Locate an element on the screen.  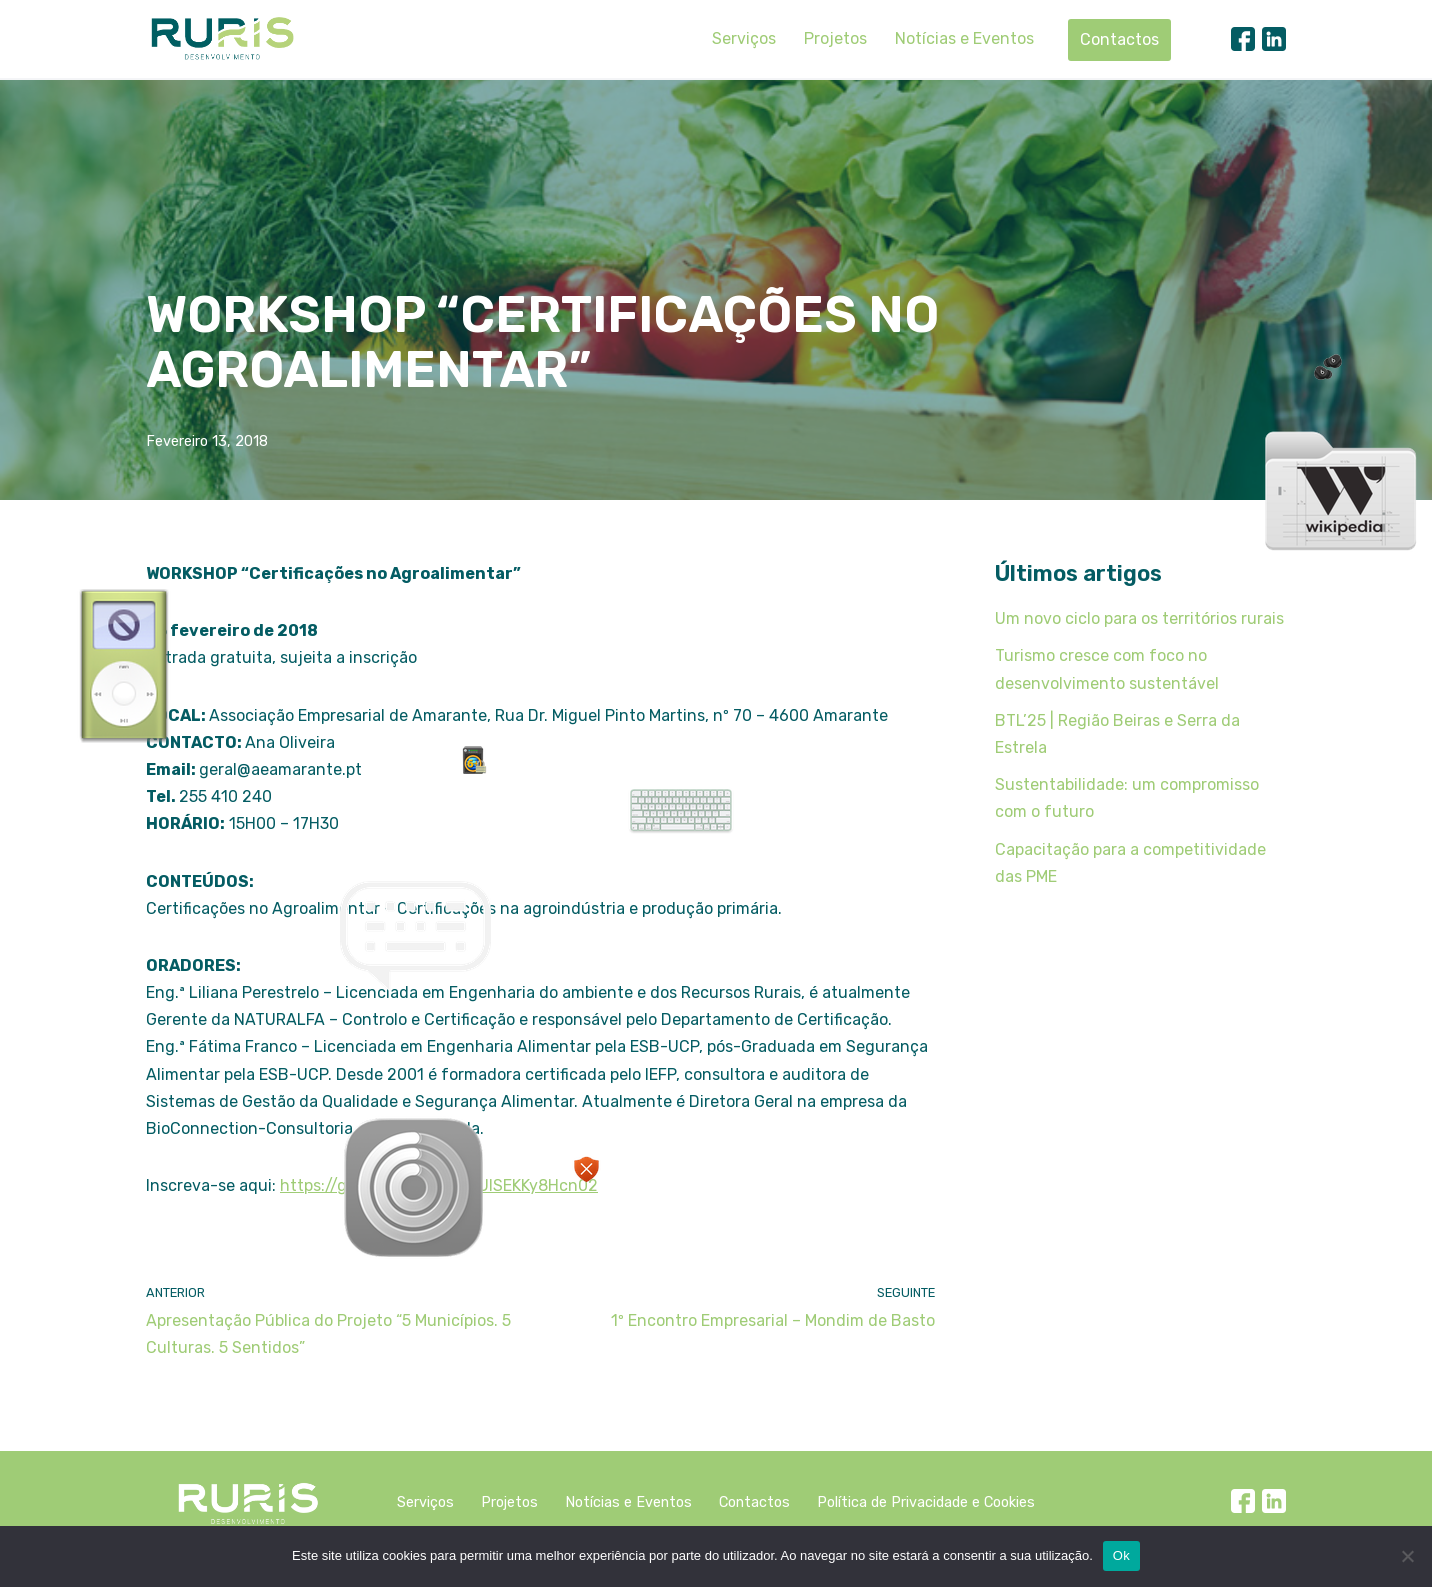
iPod mini device not connected or unavailable is located at coordinates (124, 666).